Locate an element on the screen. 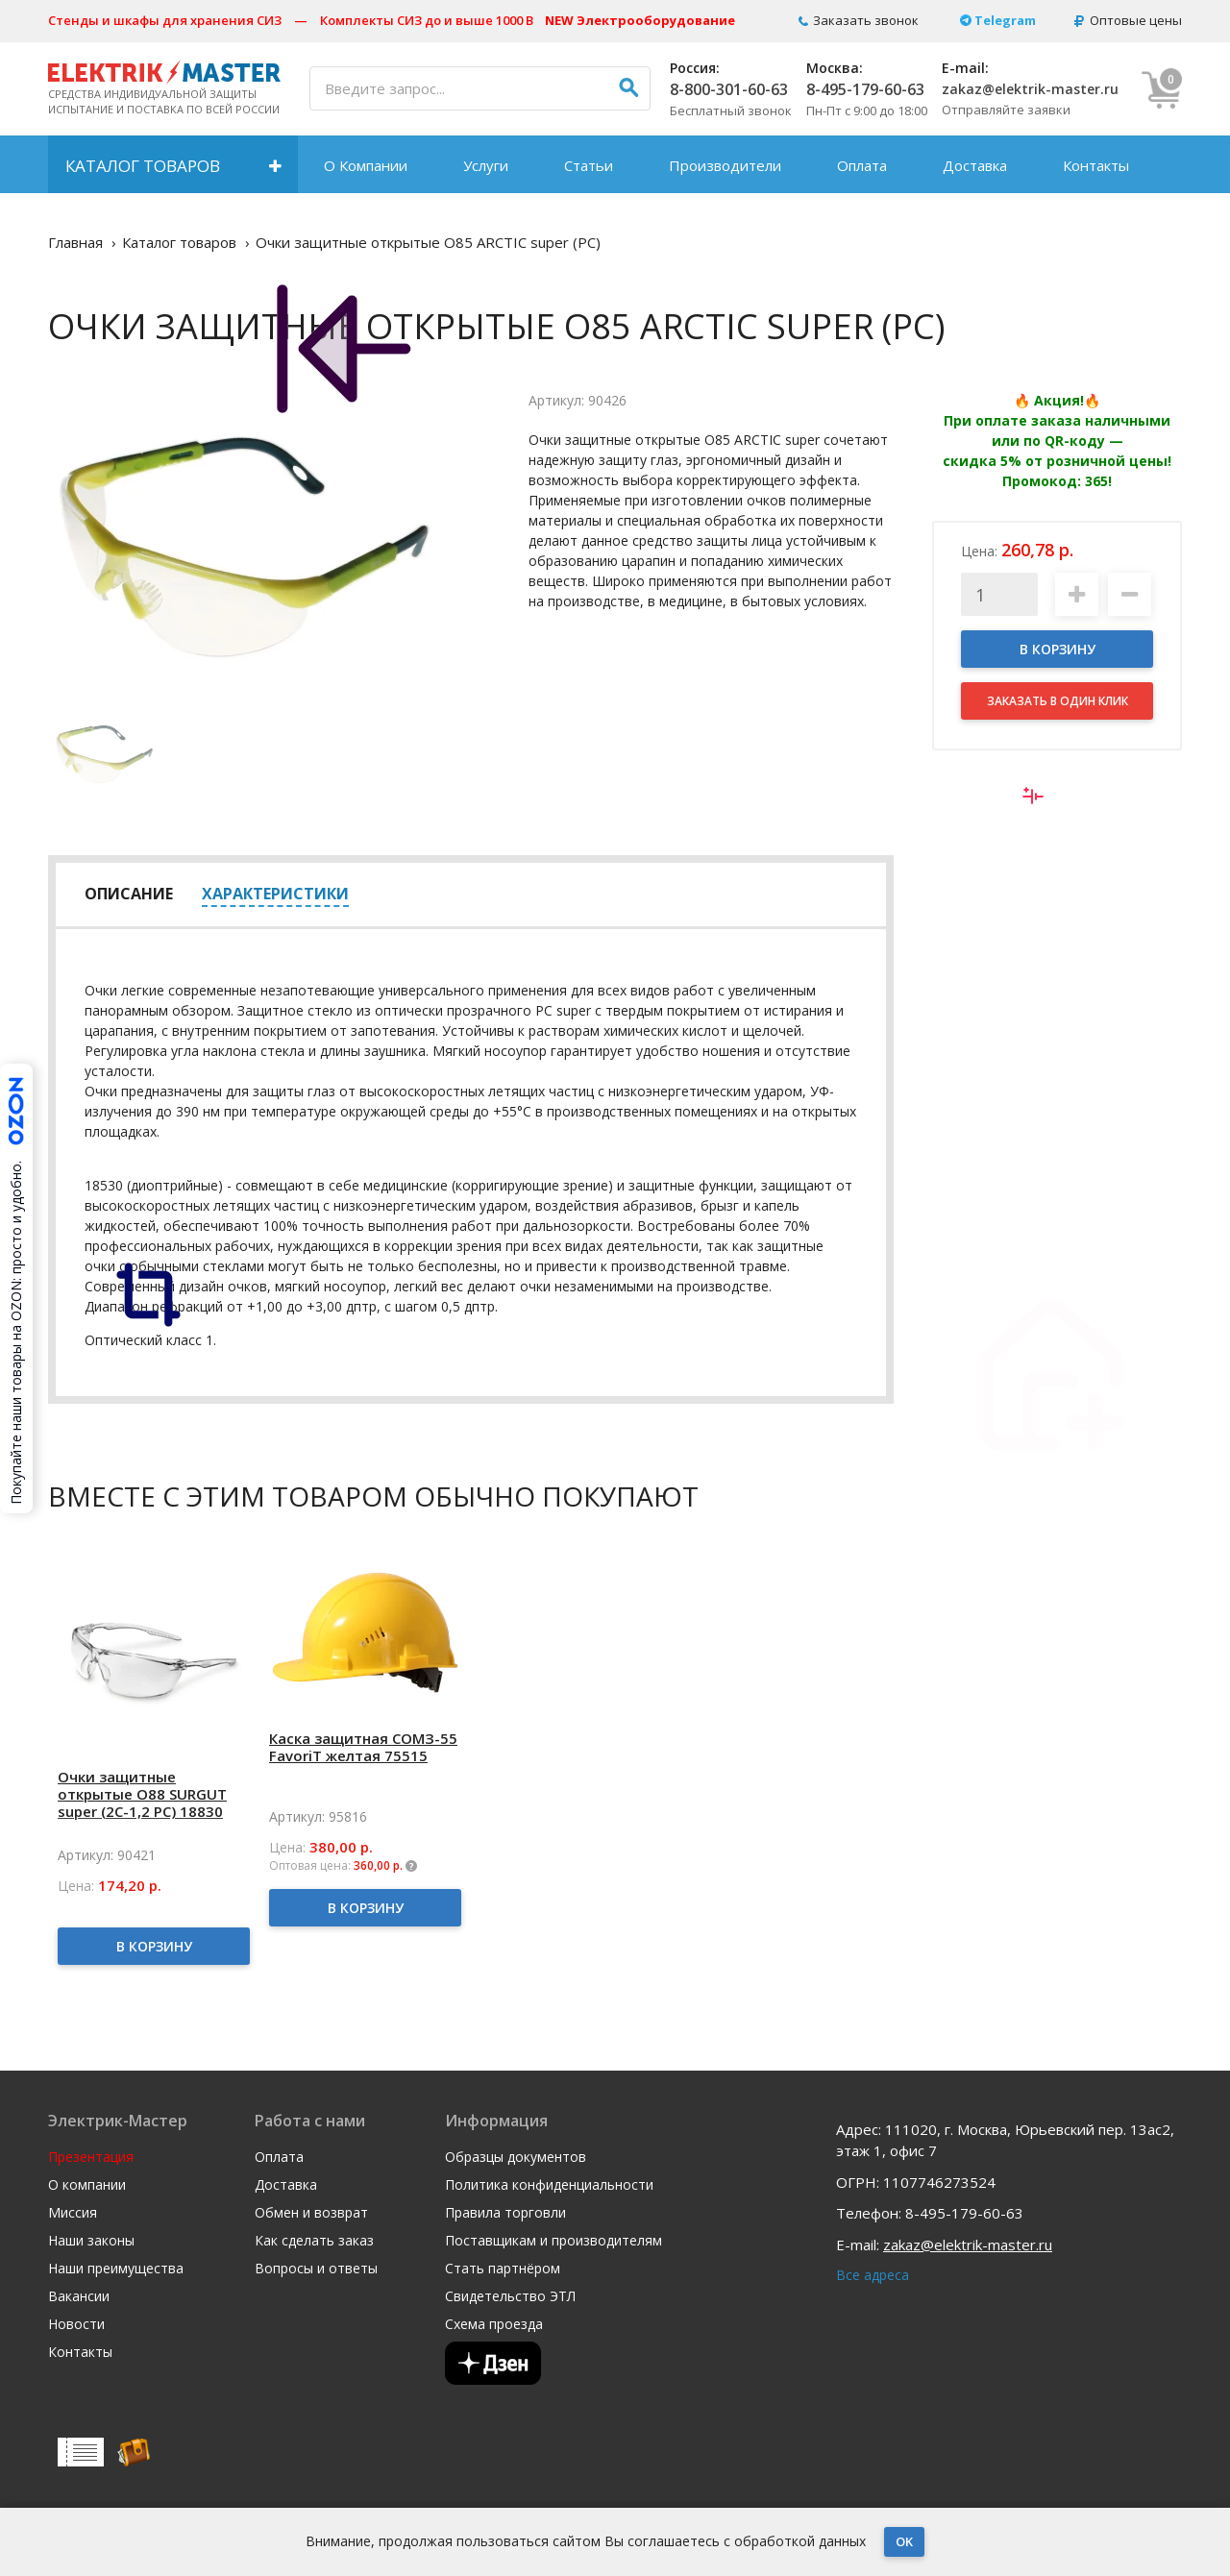 This screenshot has width=1230, height=2576. go back to the beginning is located at coordinates (341, 349).